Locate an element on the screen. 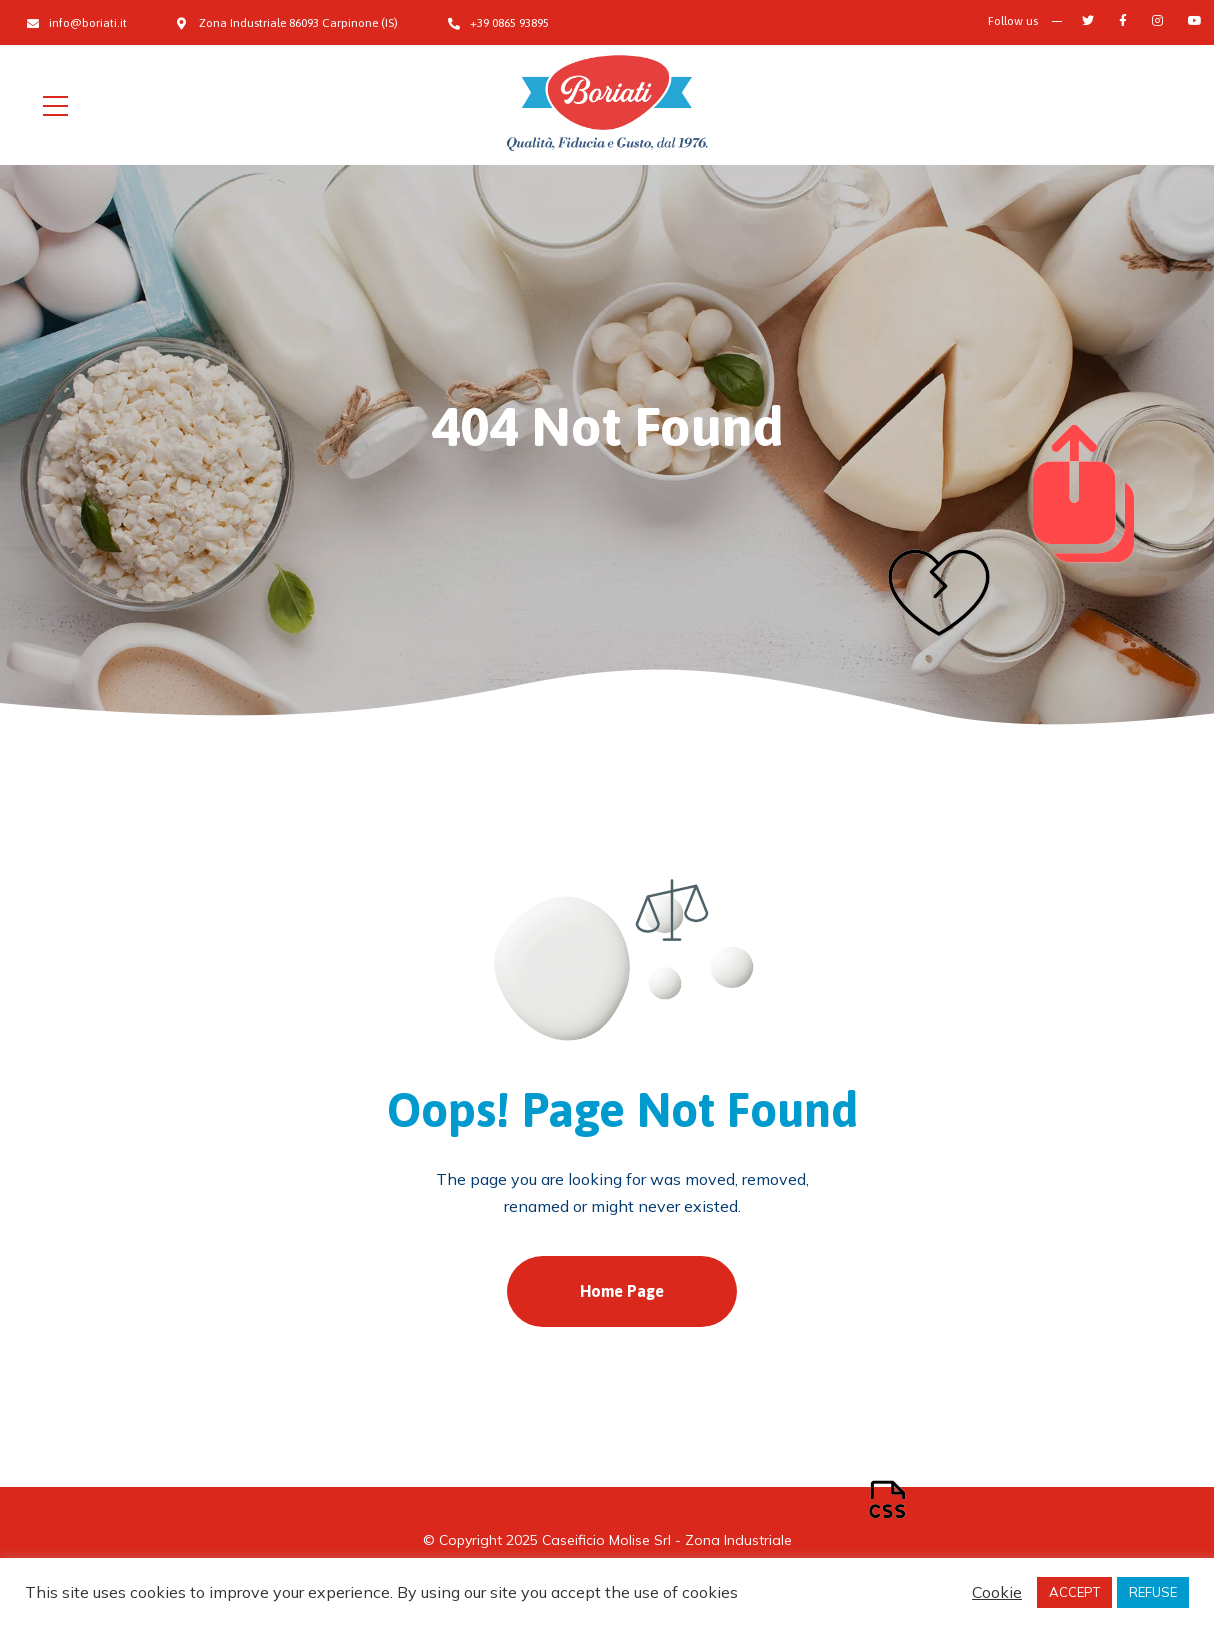 This screenshot has height=1627, width=1214. share or export multiple items is located at coordinates (1083, 493).